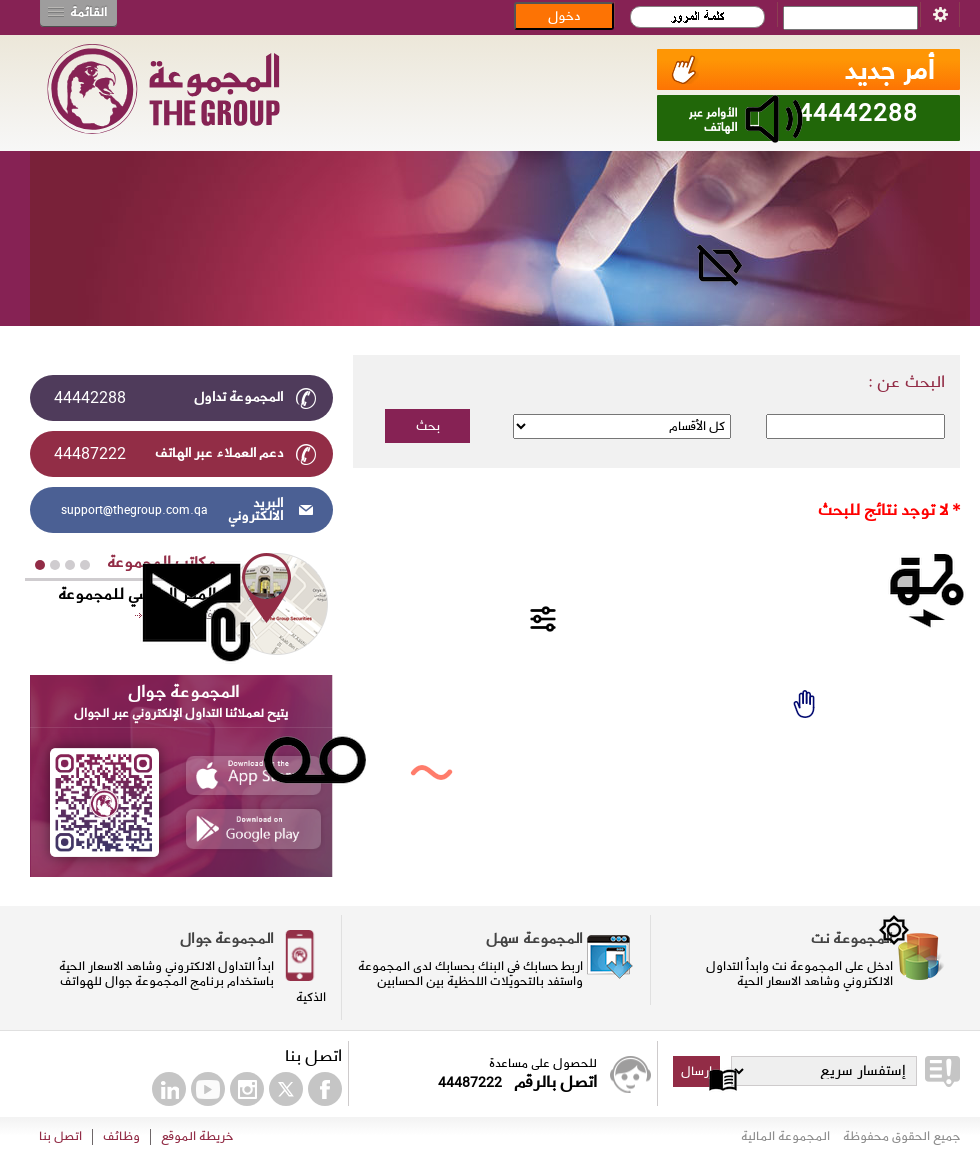  What do you see at coordinates (927, 587) in the screenshot?
I see `select electric moped as transportation mode` at bounding box center [927, 587].